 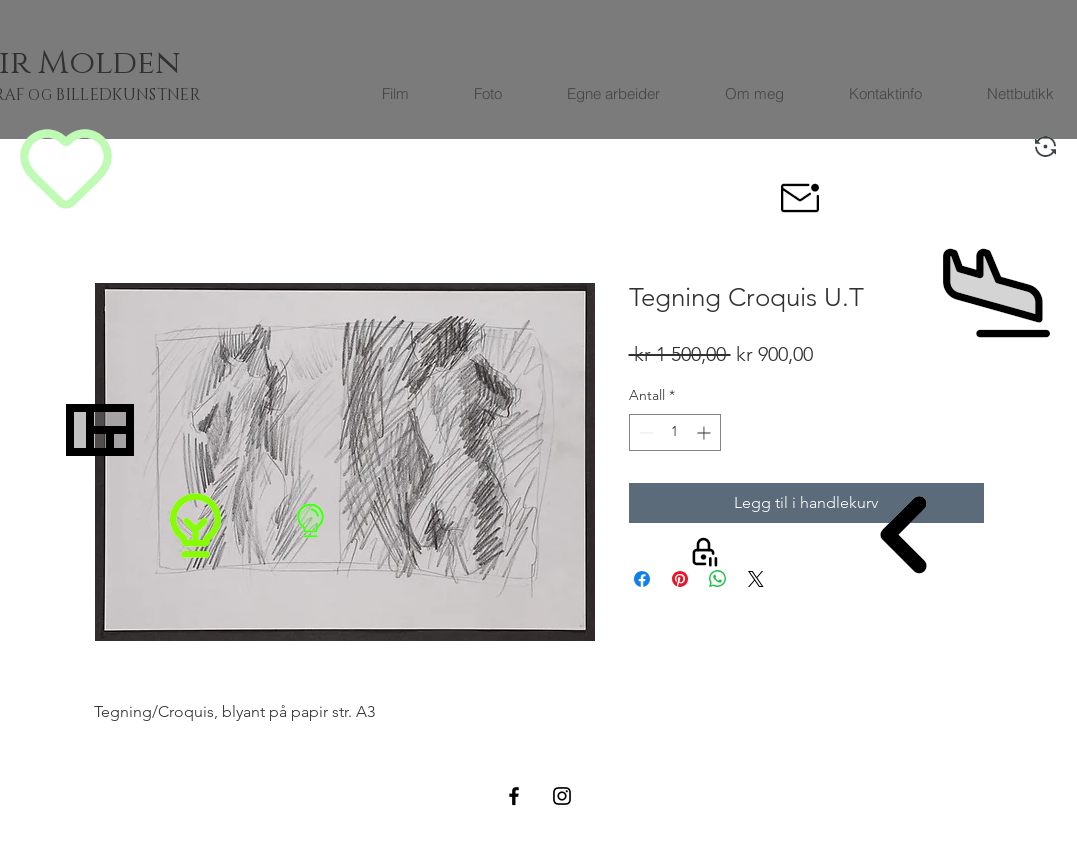 What do you see at coordinates (800, 198) in the screenshot?
I see `indicates unread messages or notifications` at bounding box center [800, 198].